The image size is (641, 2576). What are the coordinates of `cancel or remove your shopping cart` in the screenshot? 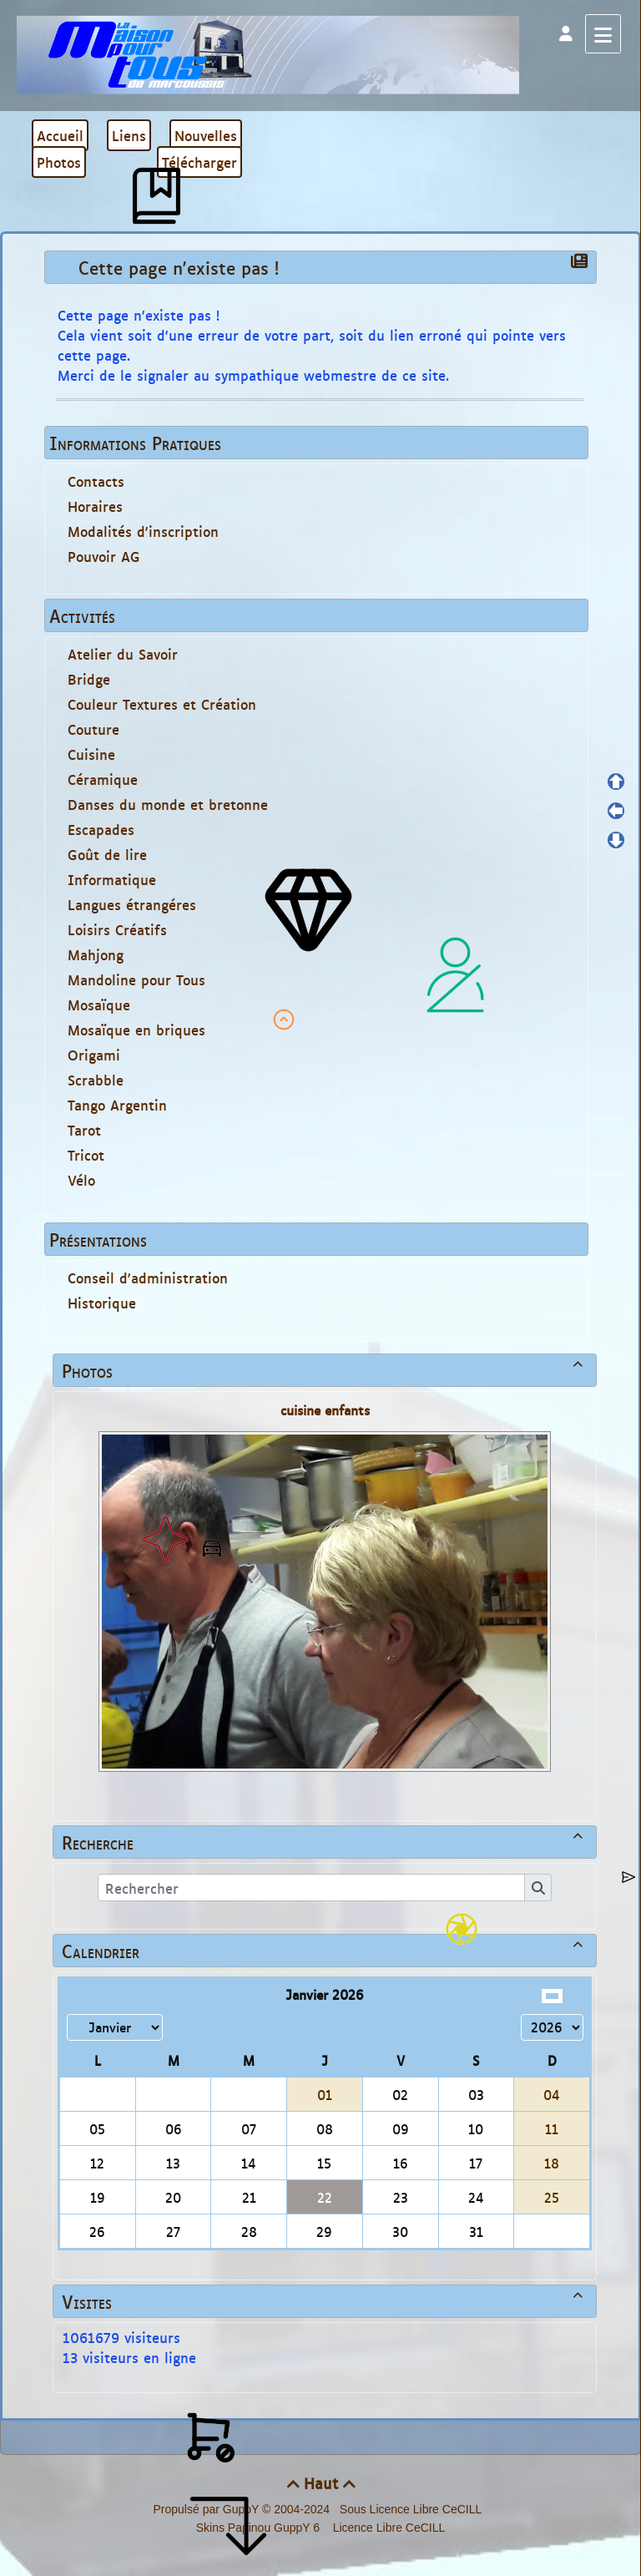 It's located at (209, 2437).